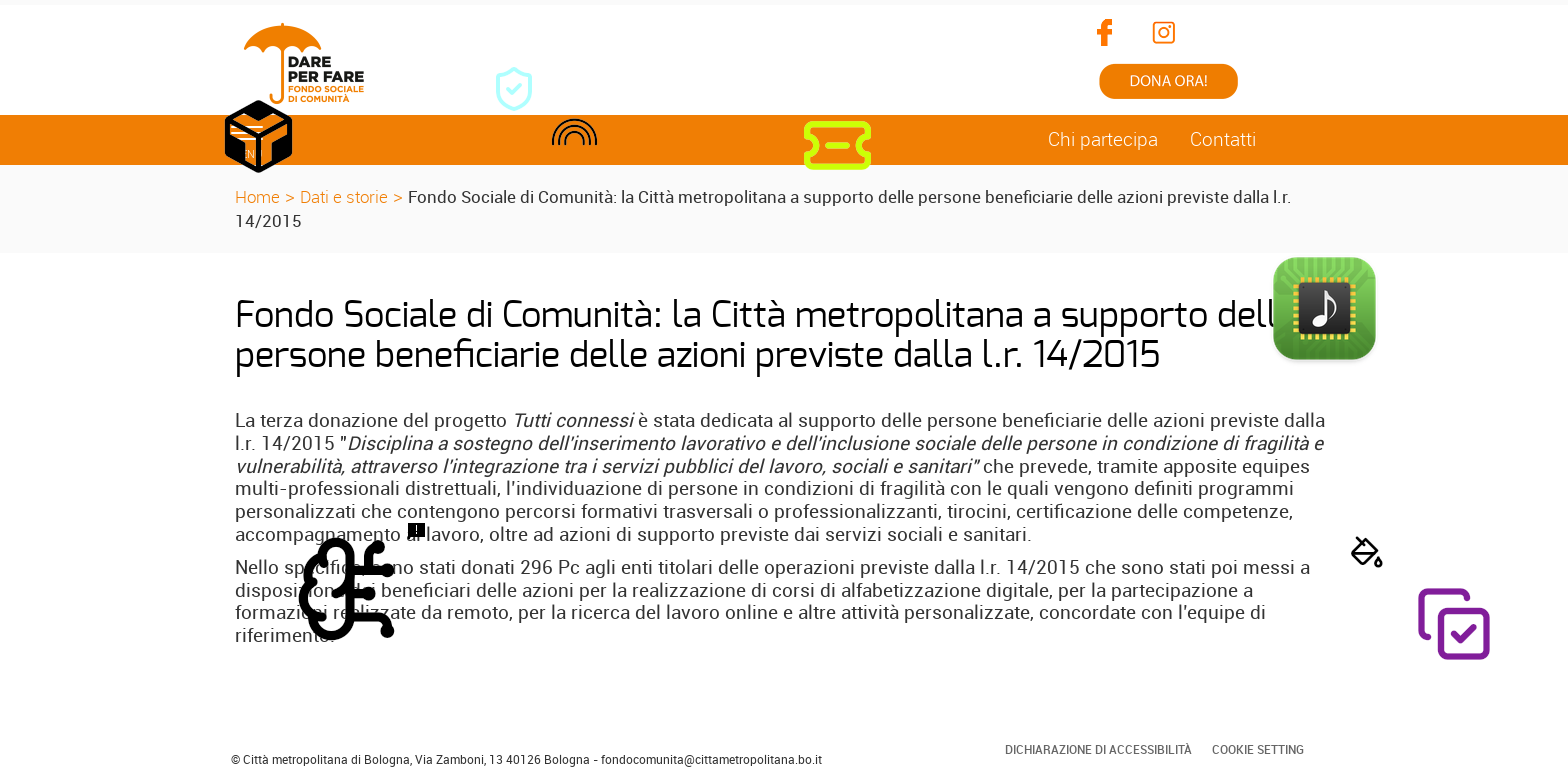 The width and height of the screenshot is (1568, 781). I want to click on view announcements or alerts, so click(416, 531).